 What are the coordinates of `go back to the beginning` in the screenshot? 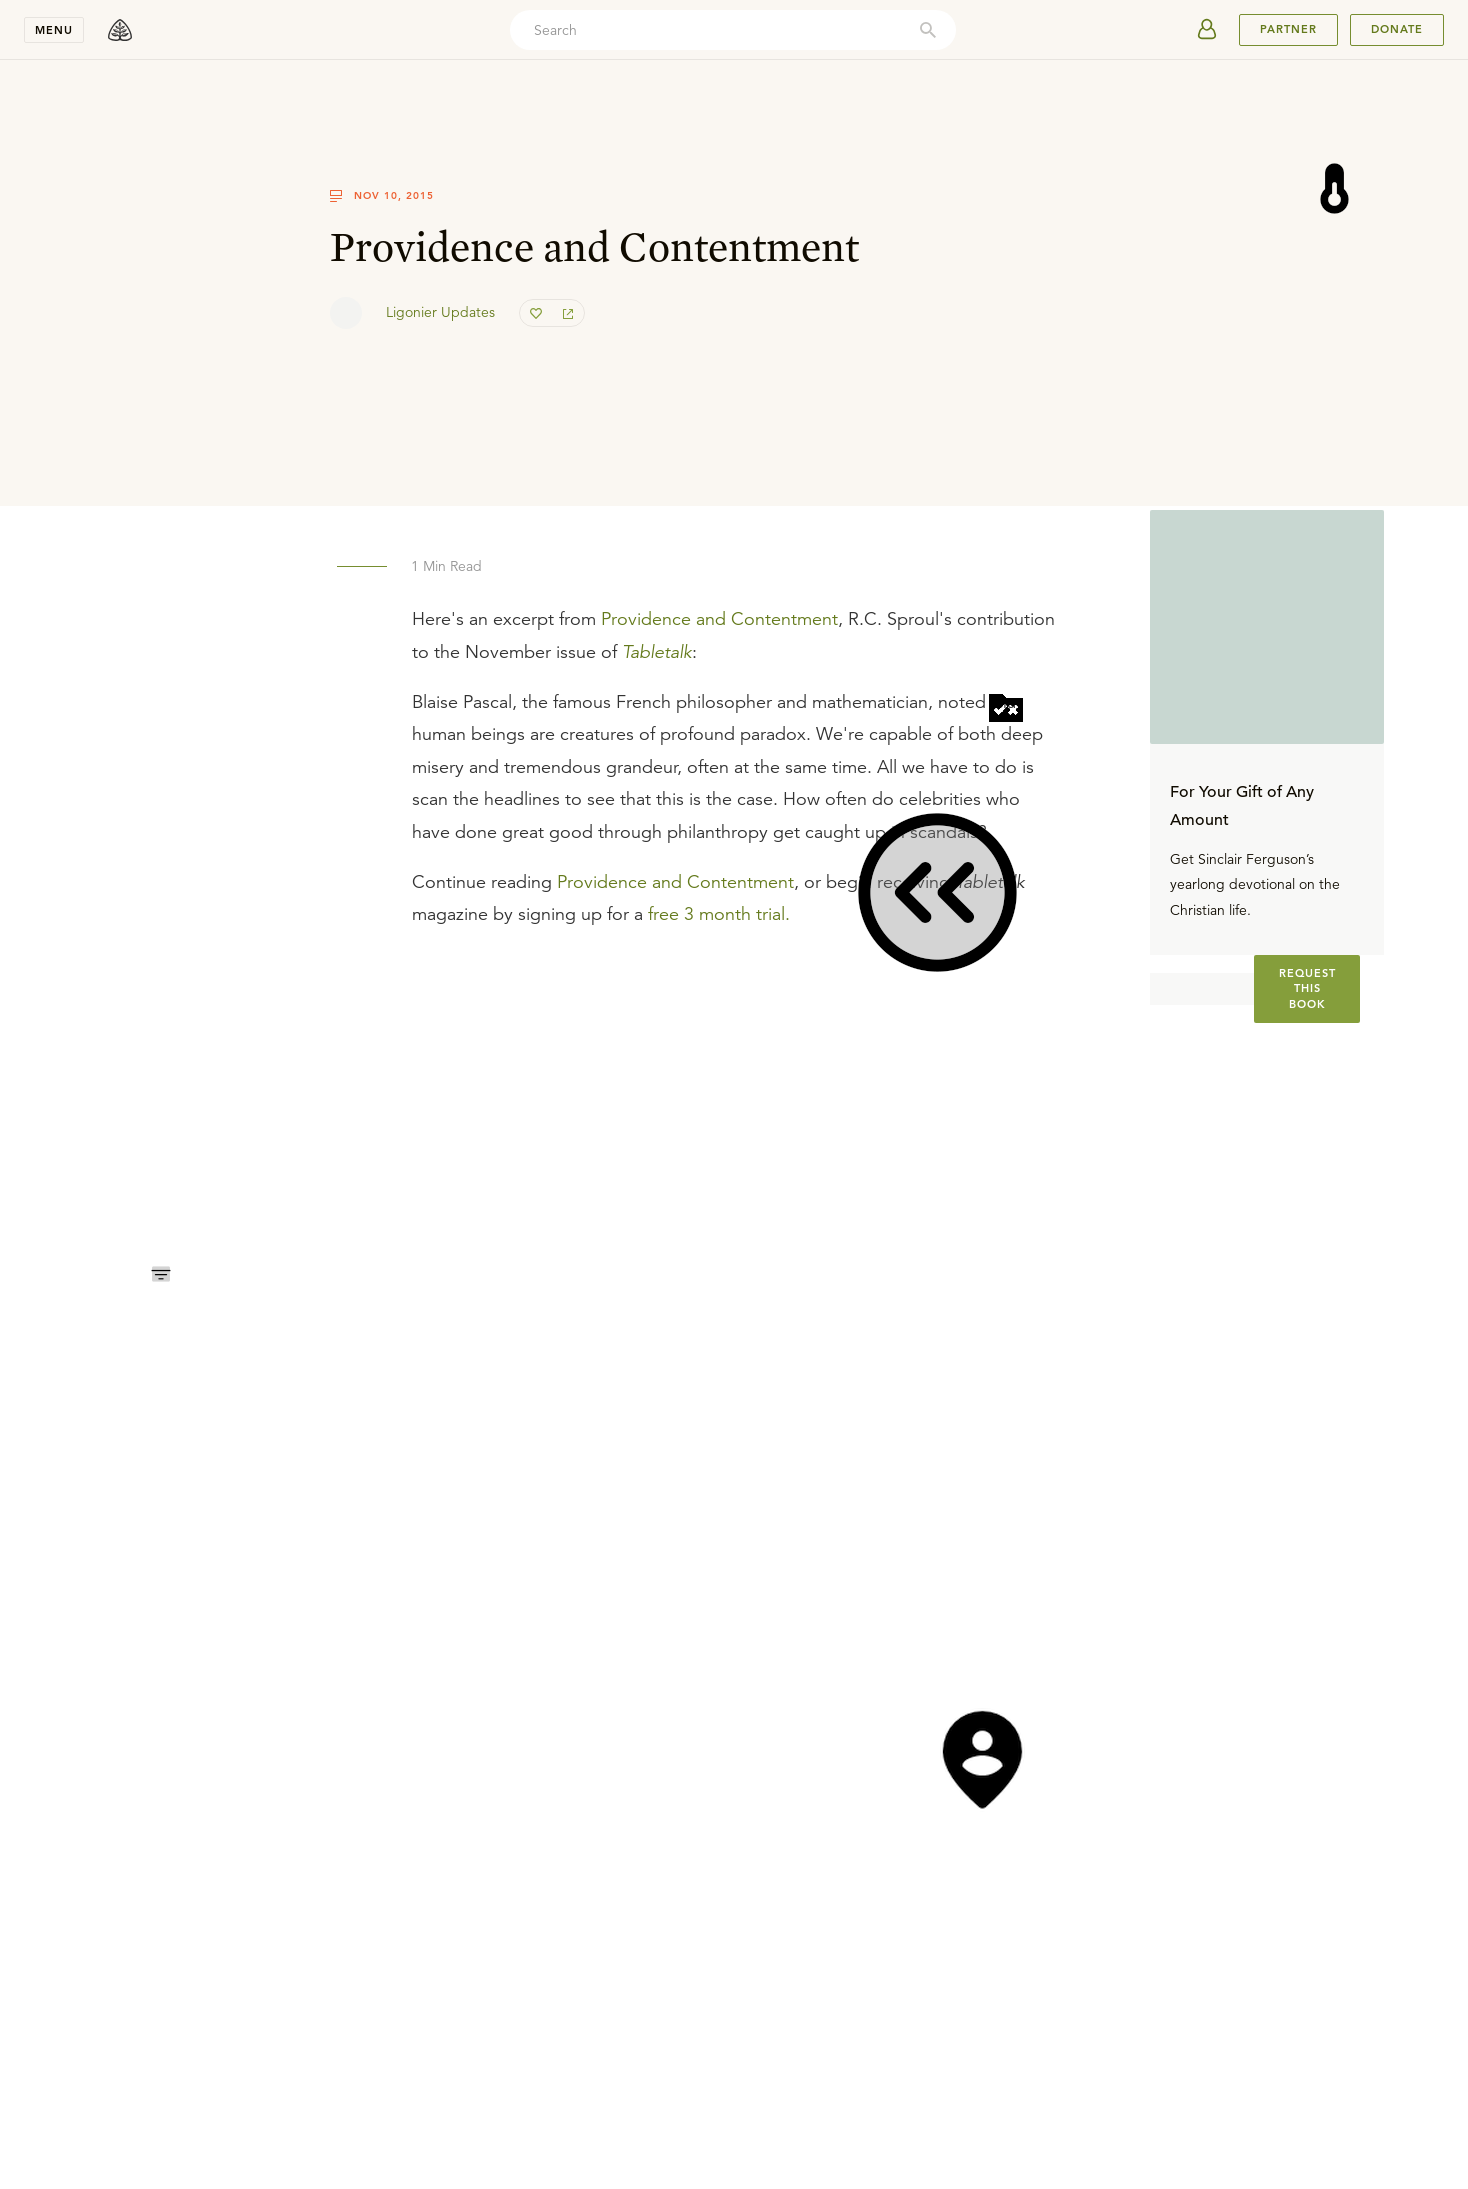 It's located at (937, 892).